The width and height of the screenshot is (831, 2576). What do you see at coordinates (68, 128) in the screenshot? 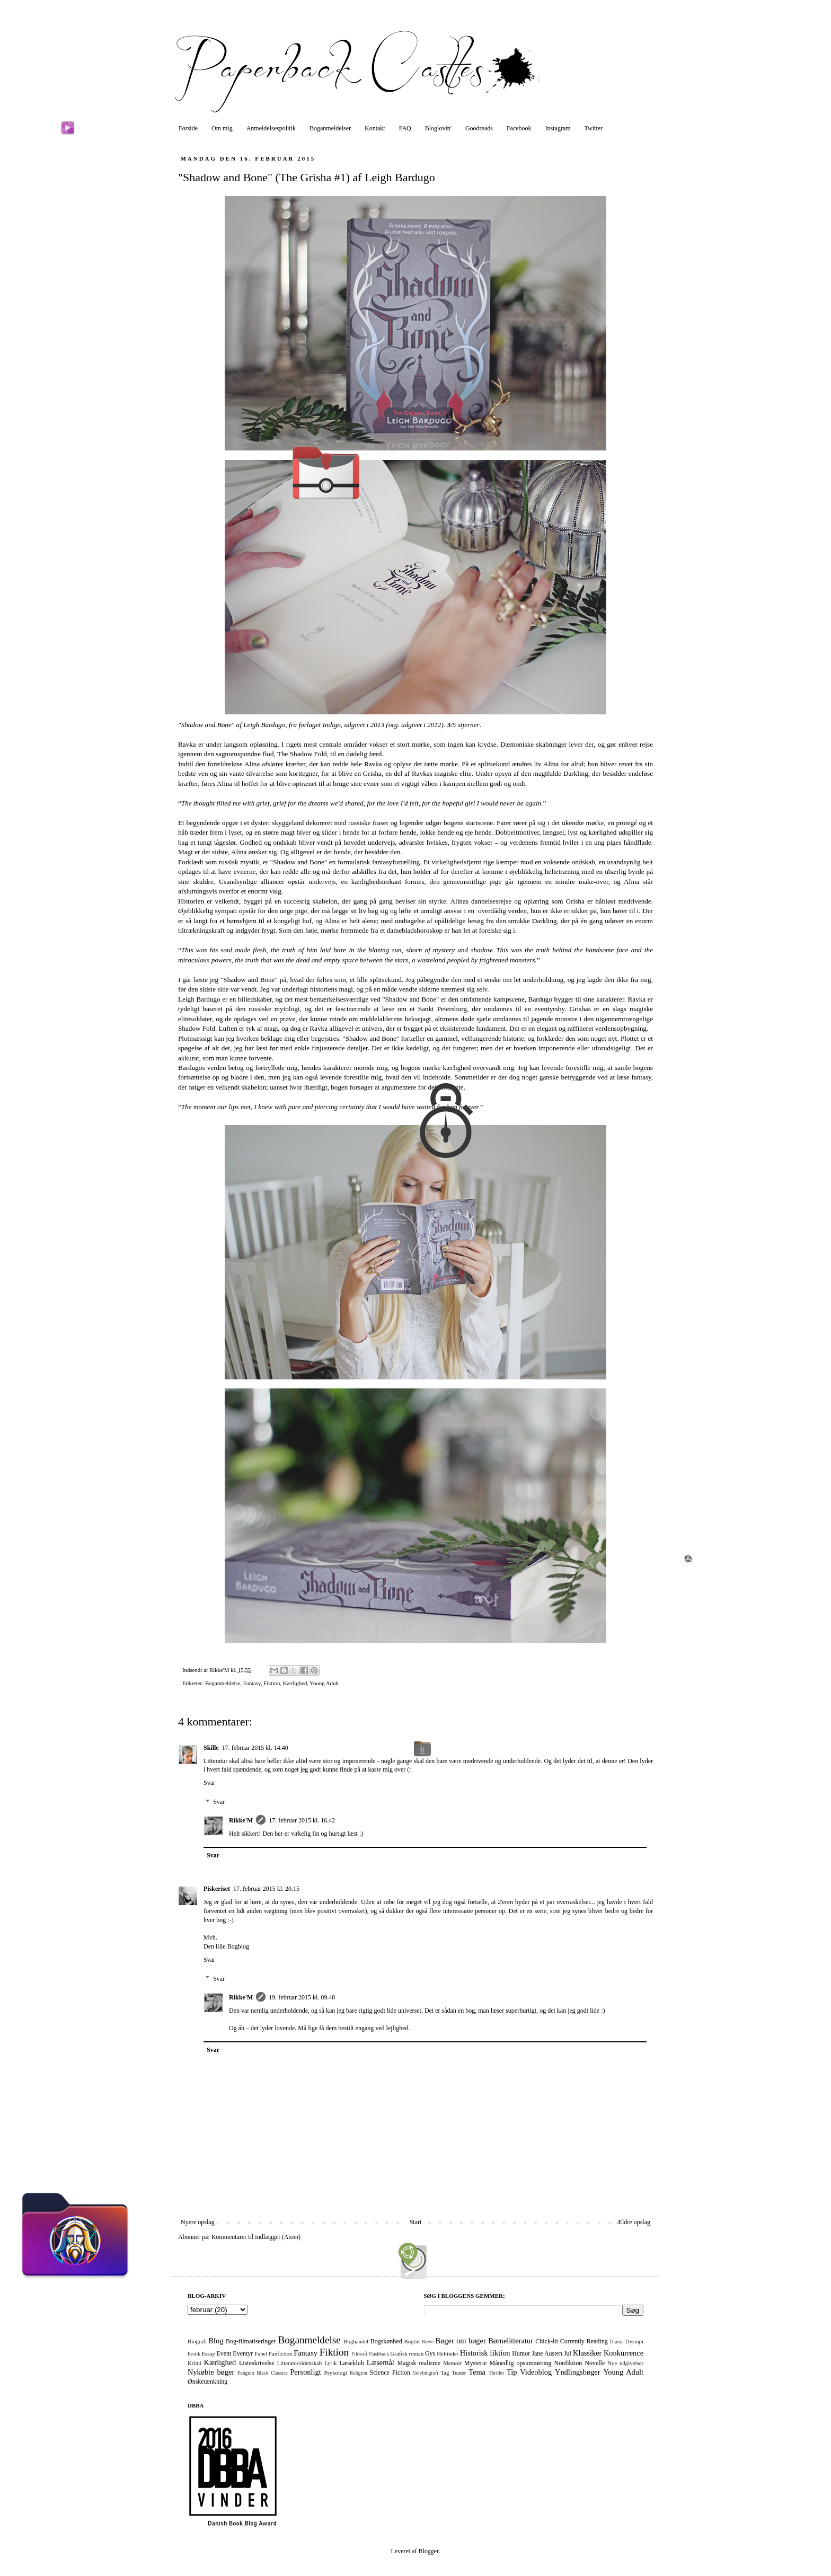
I see `access media codec settings` at bounding box center [68, 128].